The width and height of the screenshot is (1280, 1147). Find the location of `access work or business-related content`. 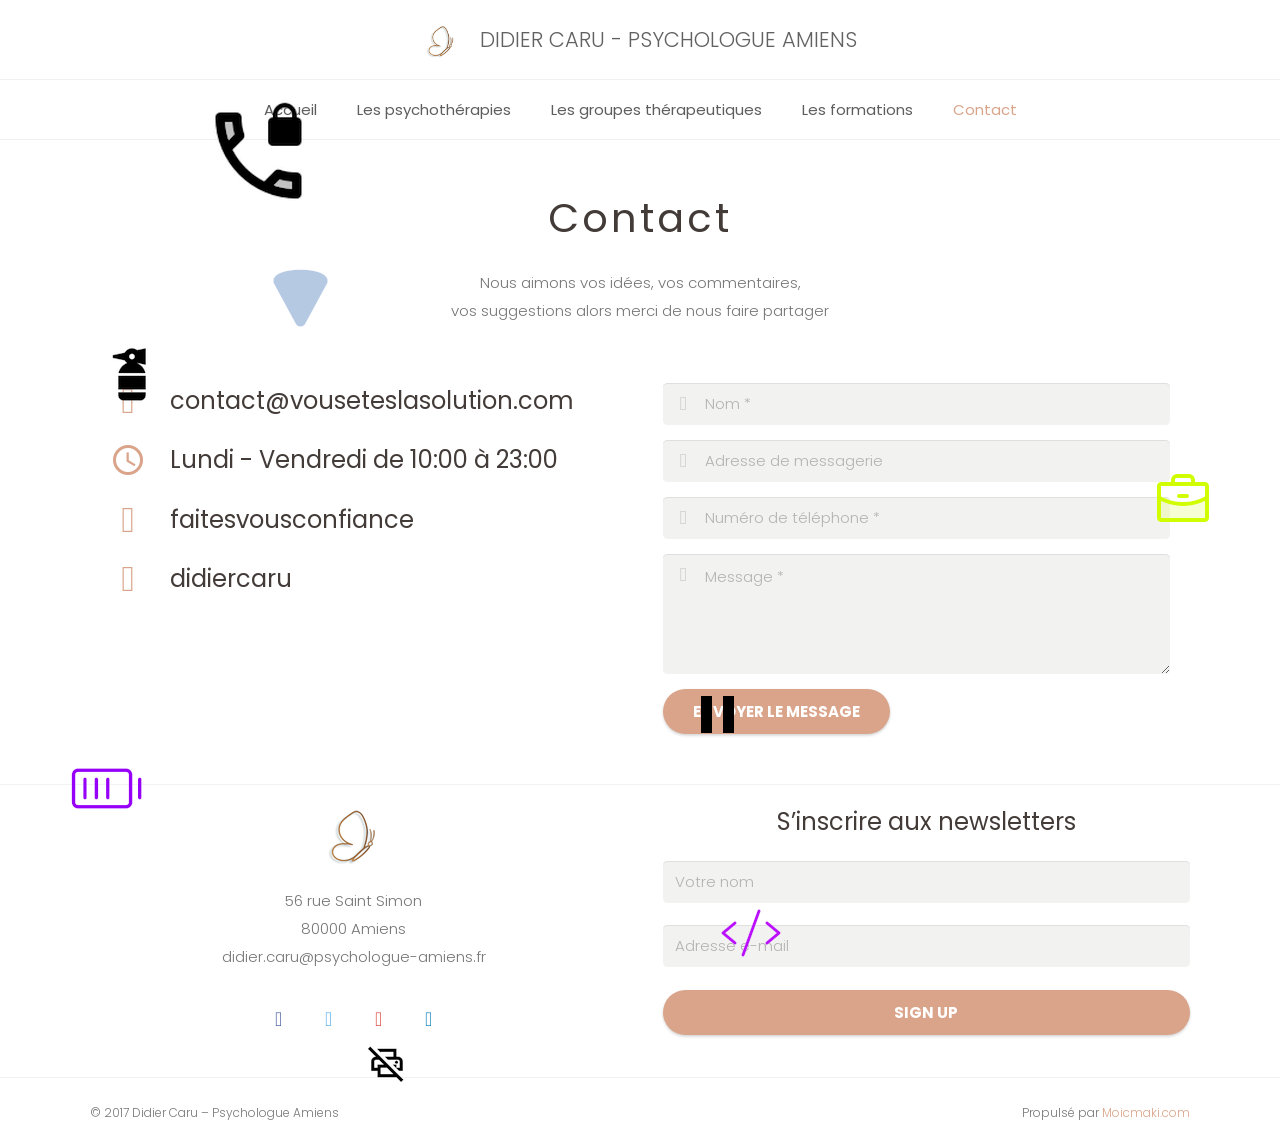

access work or business-related content is located at coordinates (1183, 500).